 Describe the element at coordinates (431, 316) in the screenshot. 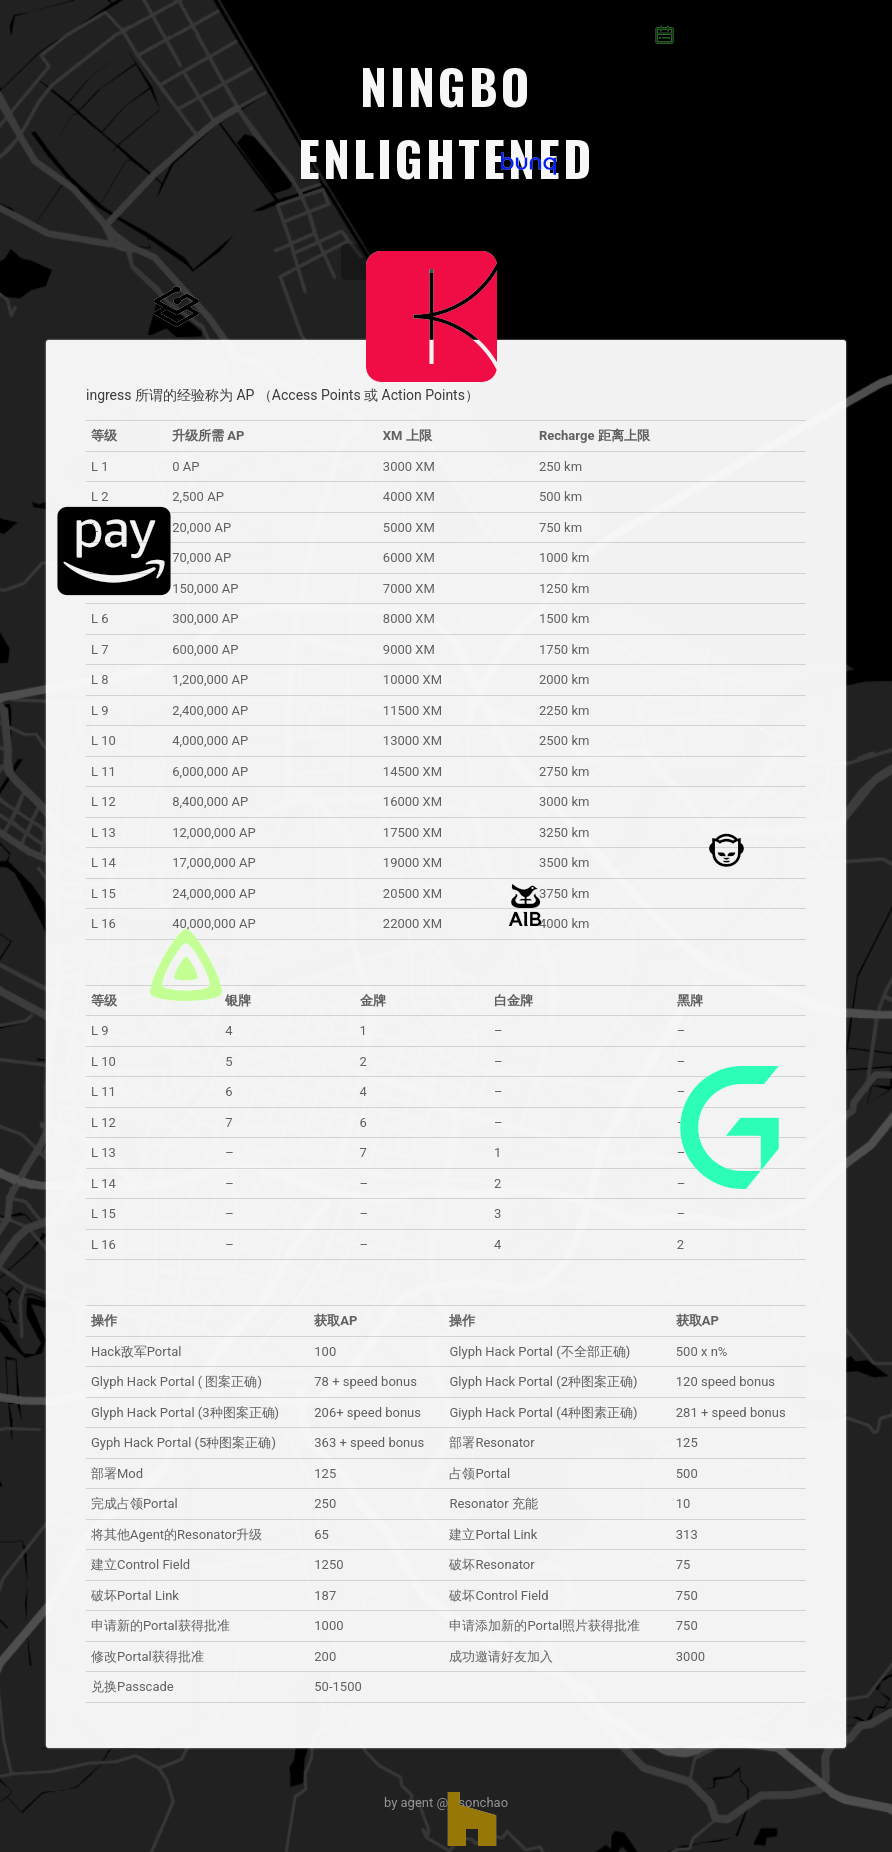

I see `kaniko container build tool logo` at that location.